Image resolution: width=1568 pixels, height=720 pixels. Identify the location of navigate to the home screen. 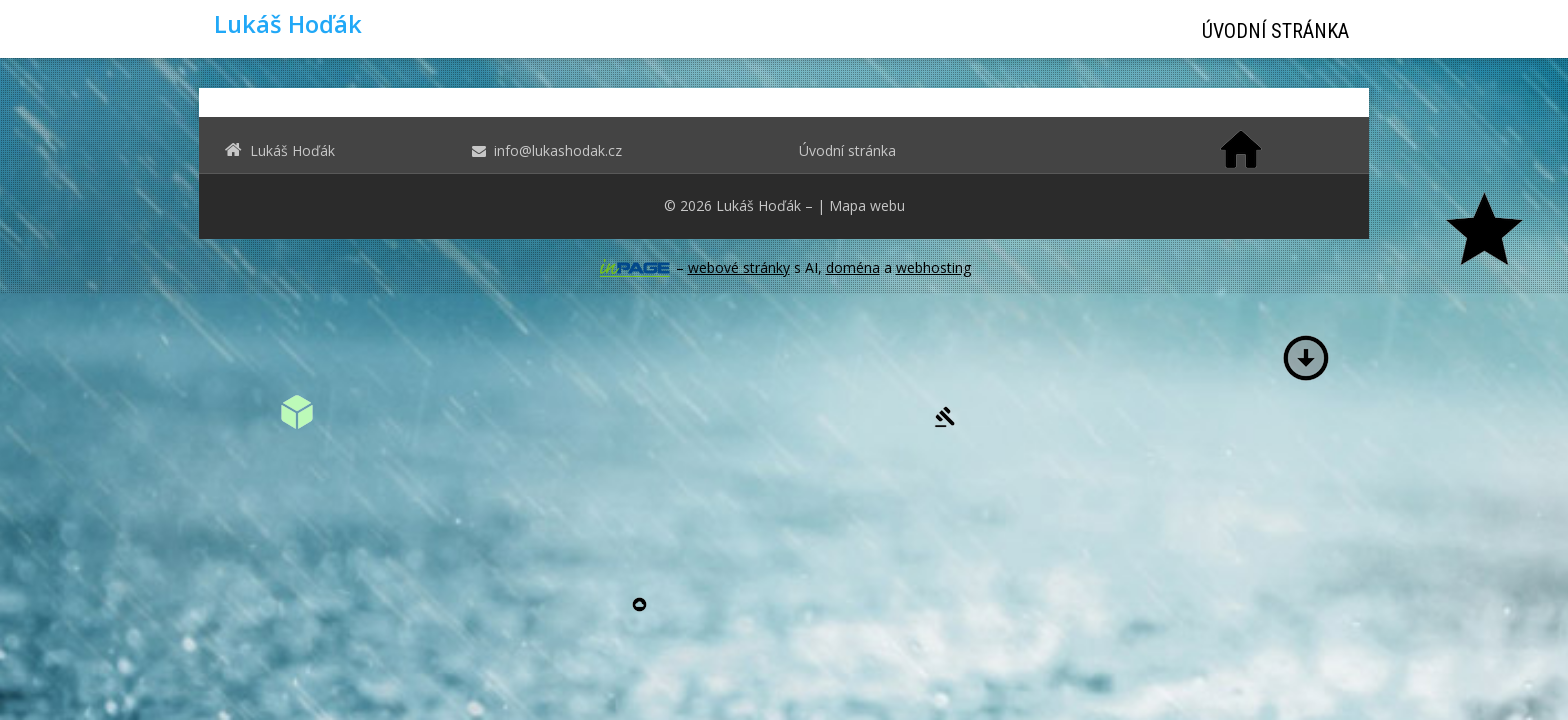
(1241, 150).